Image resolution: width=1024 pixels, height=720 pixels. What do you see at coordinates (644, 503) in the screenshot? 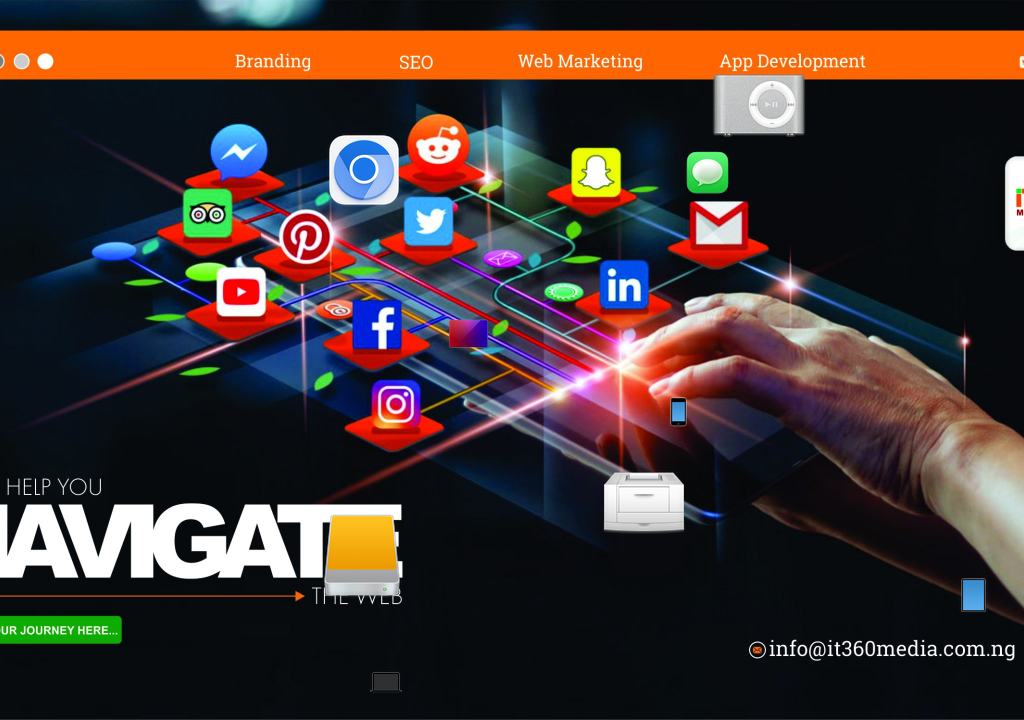
I see `access printer settings` at bounding box center [644, 503].